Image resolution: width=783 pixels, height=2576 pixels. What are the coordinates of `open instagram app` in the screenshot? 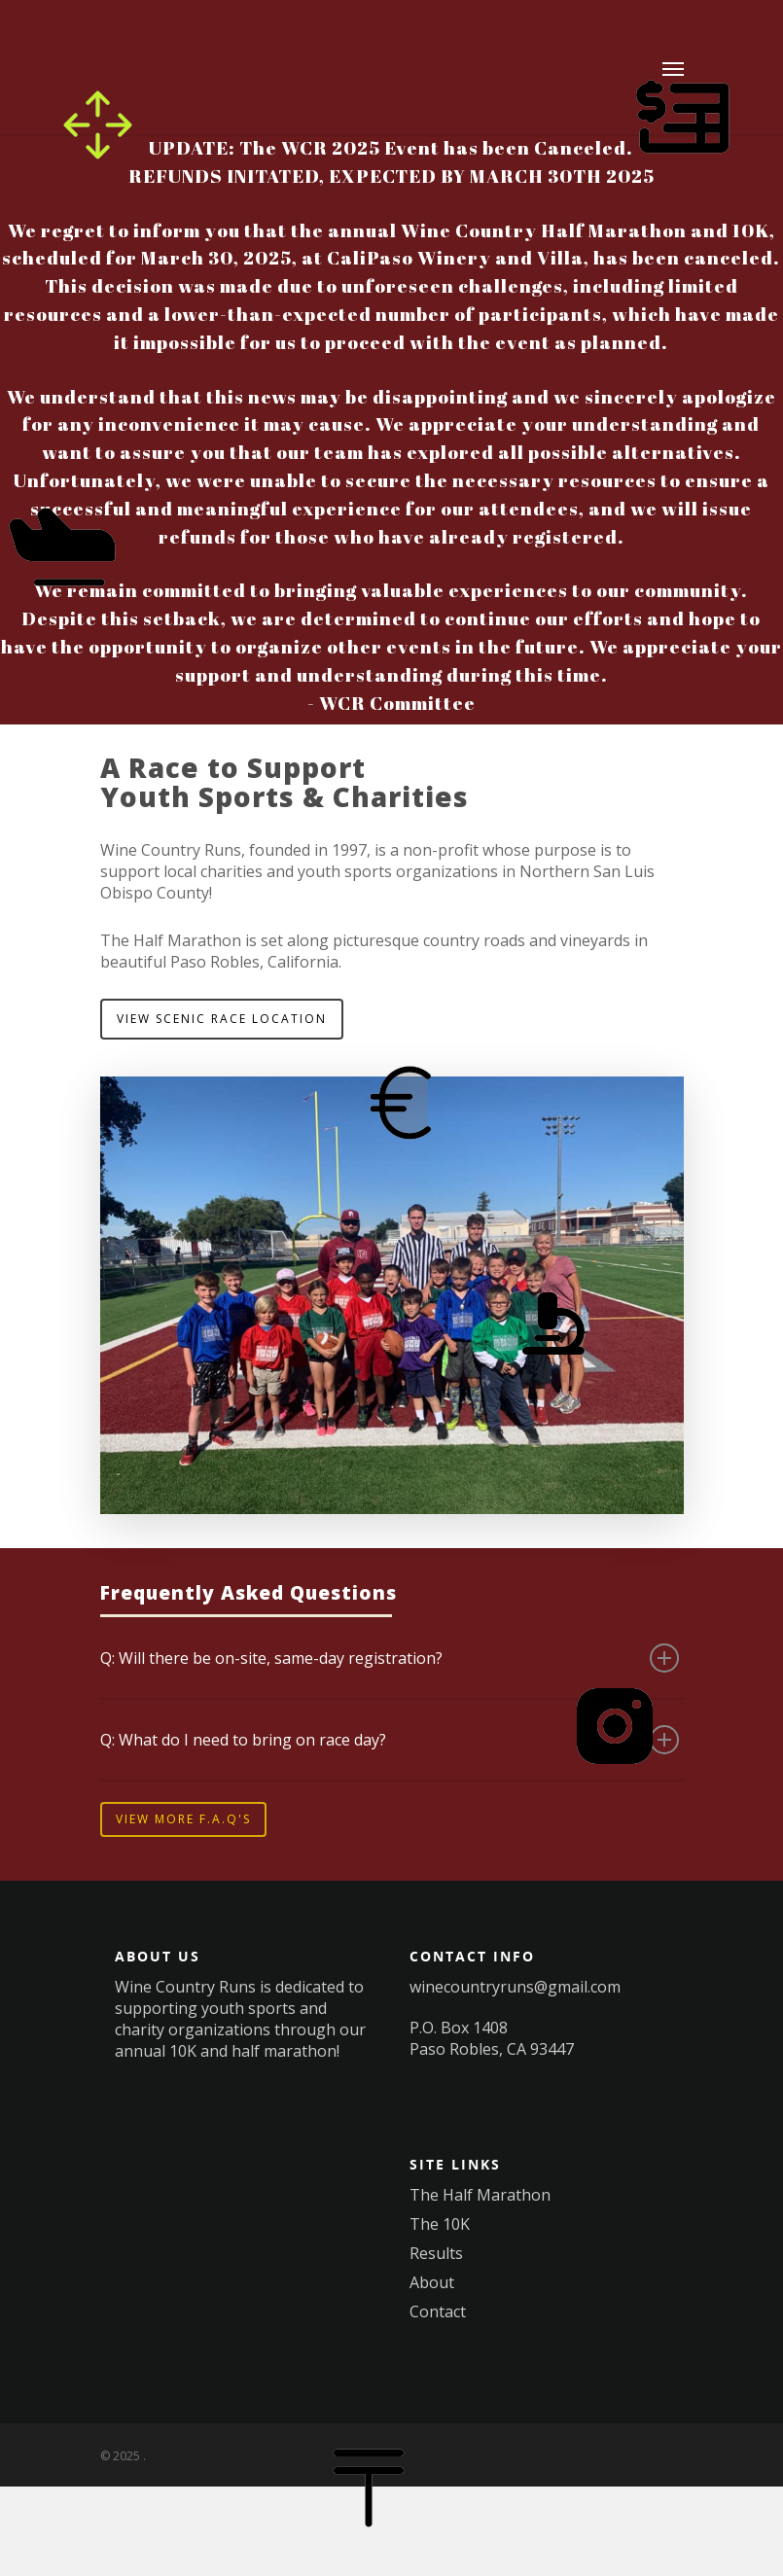 It's located at (615, 1726).